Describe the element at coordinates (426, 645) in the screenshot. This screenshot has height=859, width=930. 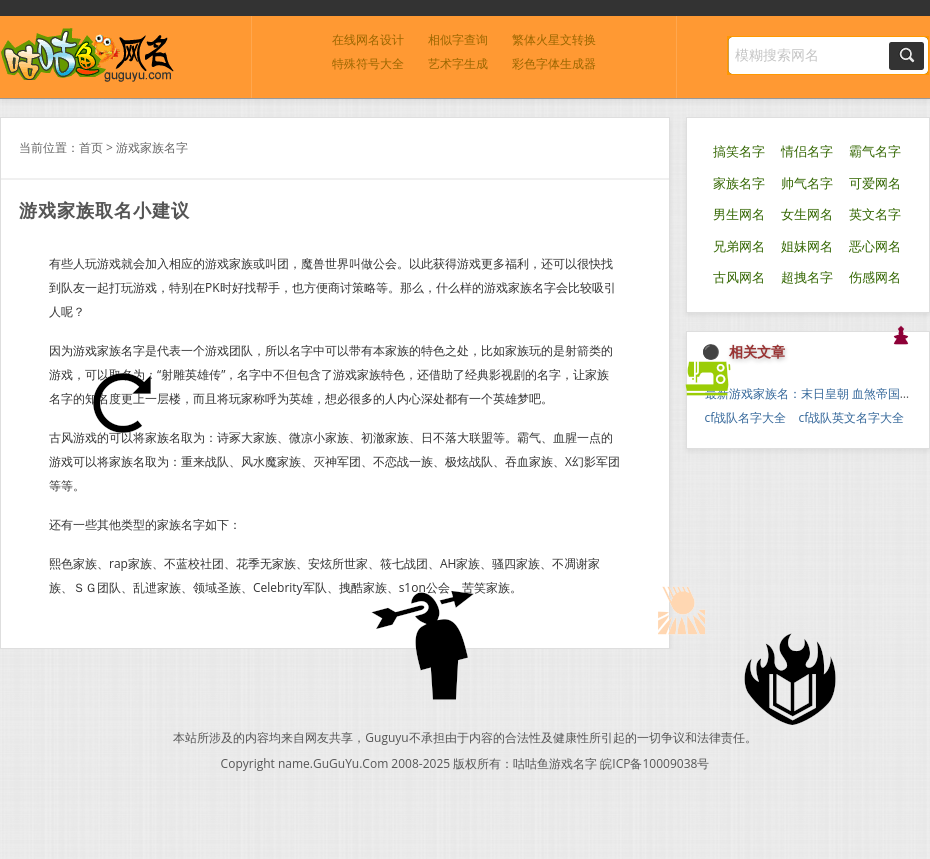
I see `indicates a critical hit or headshot in gameplay` at that location.